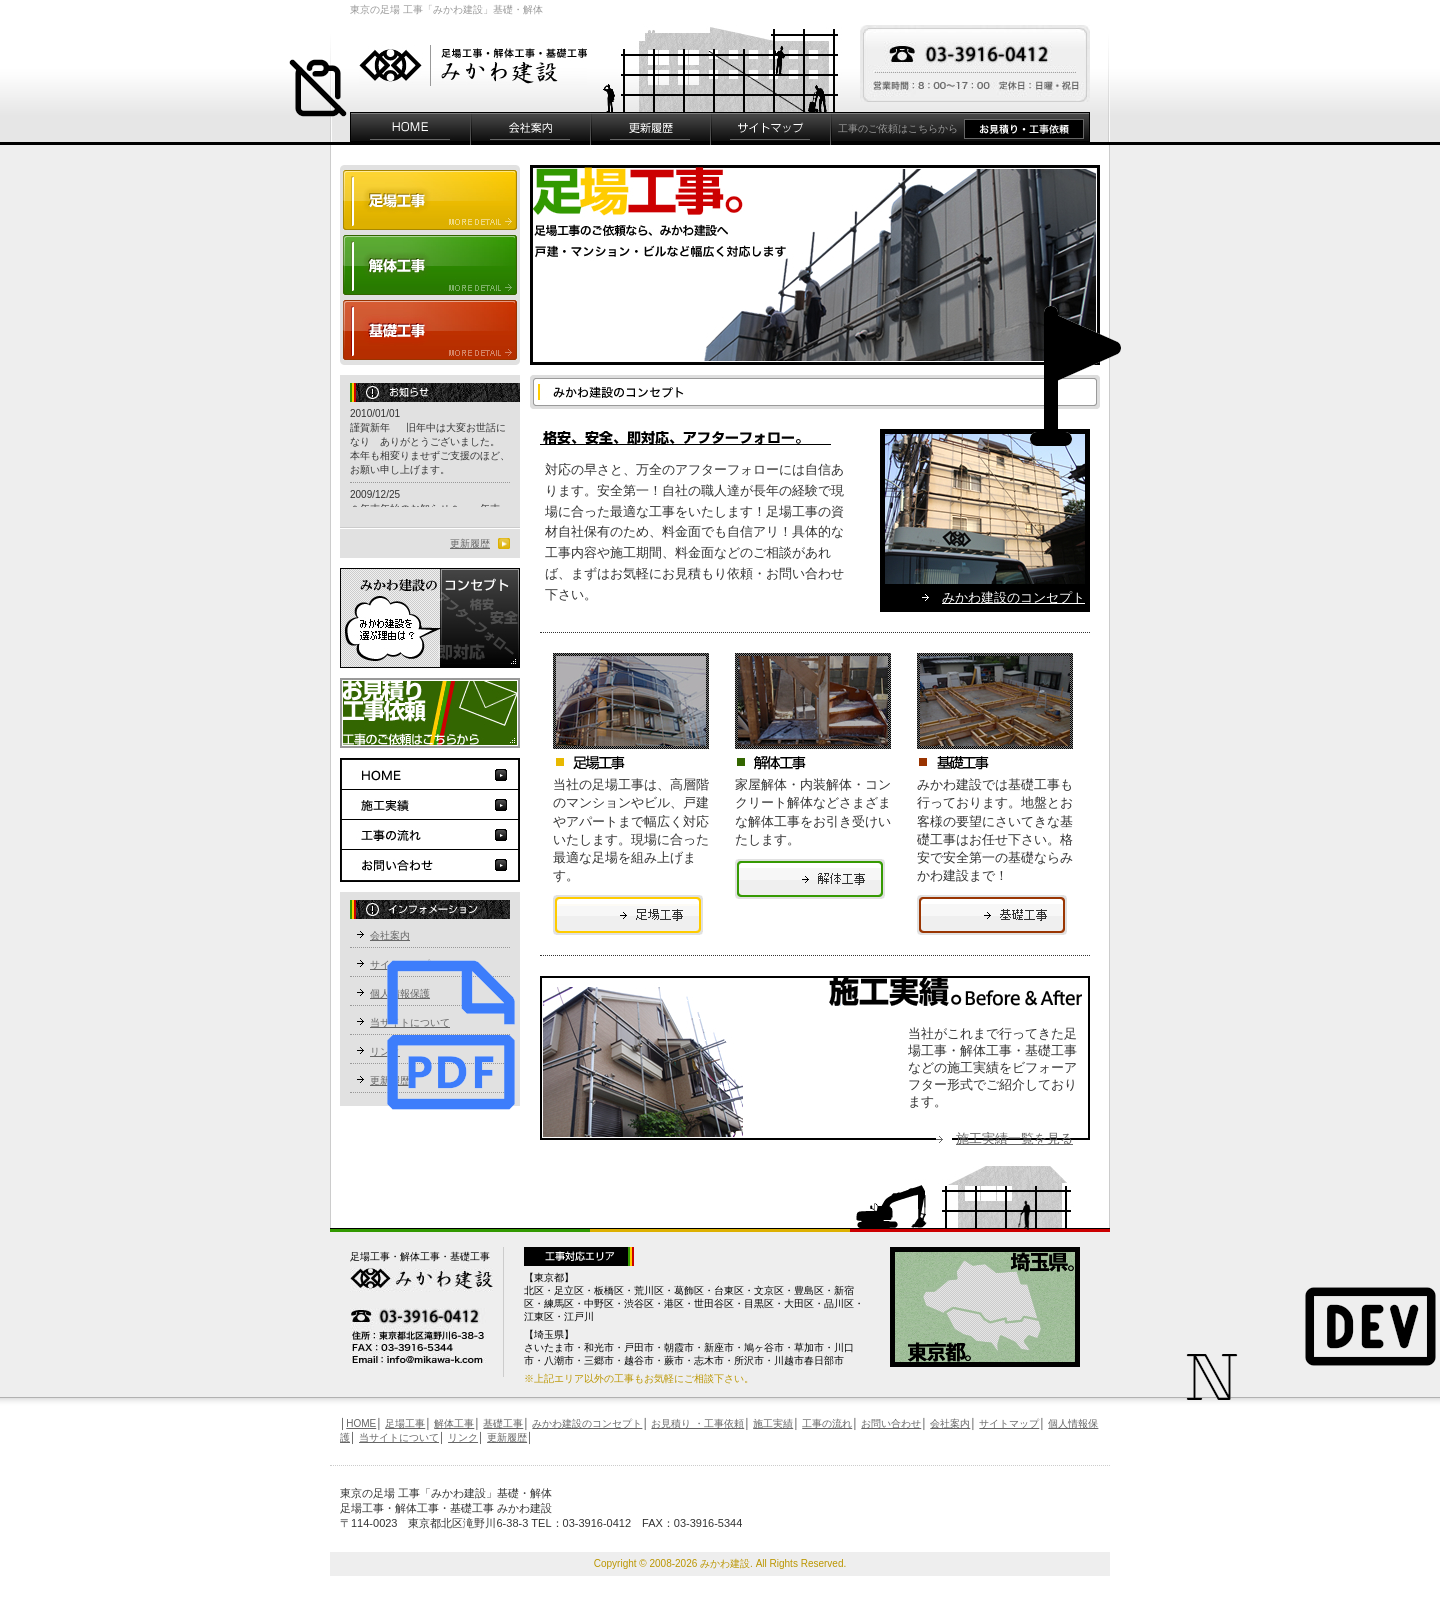  Describe the element at coordinates (318, 88) in the screenshot. I see `disable report notifications` at that location.